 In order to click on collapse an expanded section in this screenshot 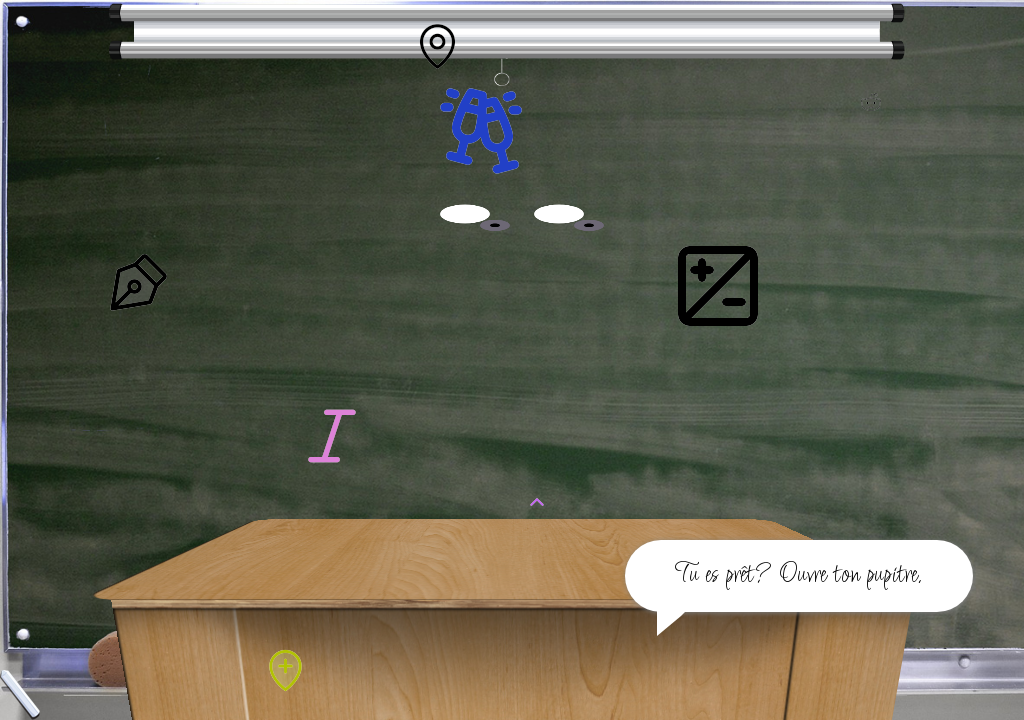, I will do `click(537, 502)`.